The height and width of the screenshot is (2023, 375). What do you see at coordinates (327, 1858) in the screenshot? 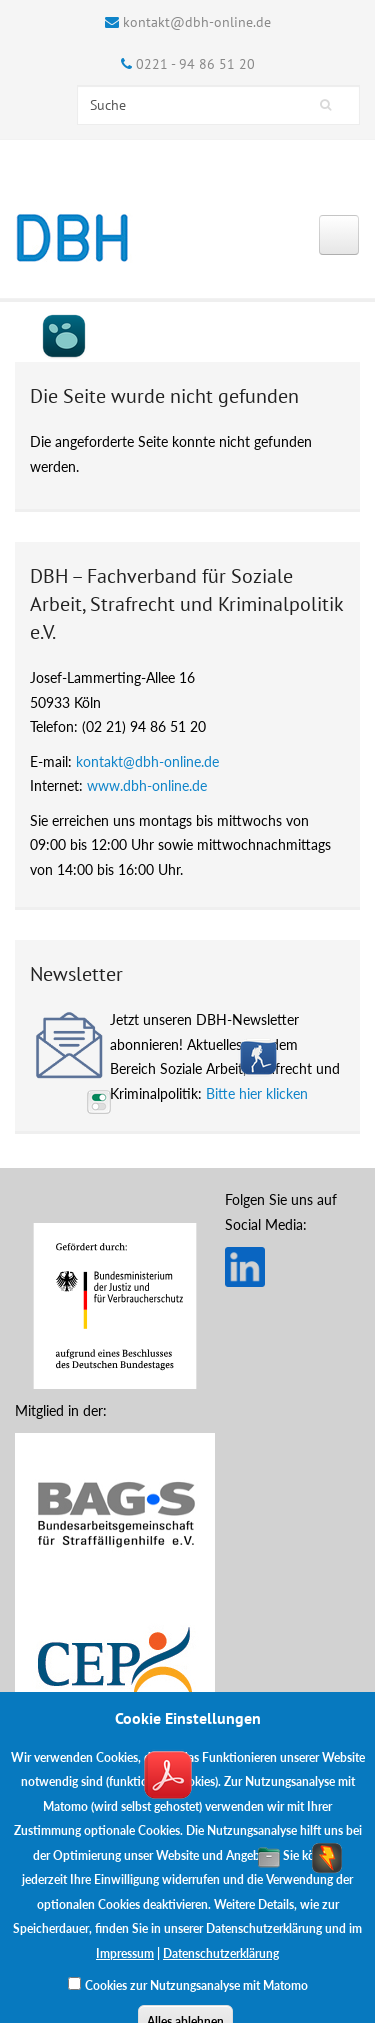
I see `launch rvgl racing game` at bounding box center [327, 1858].